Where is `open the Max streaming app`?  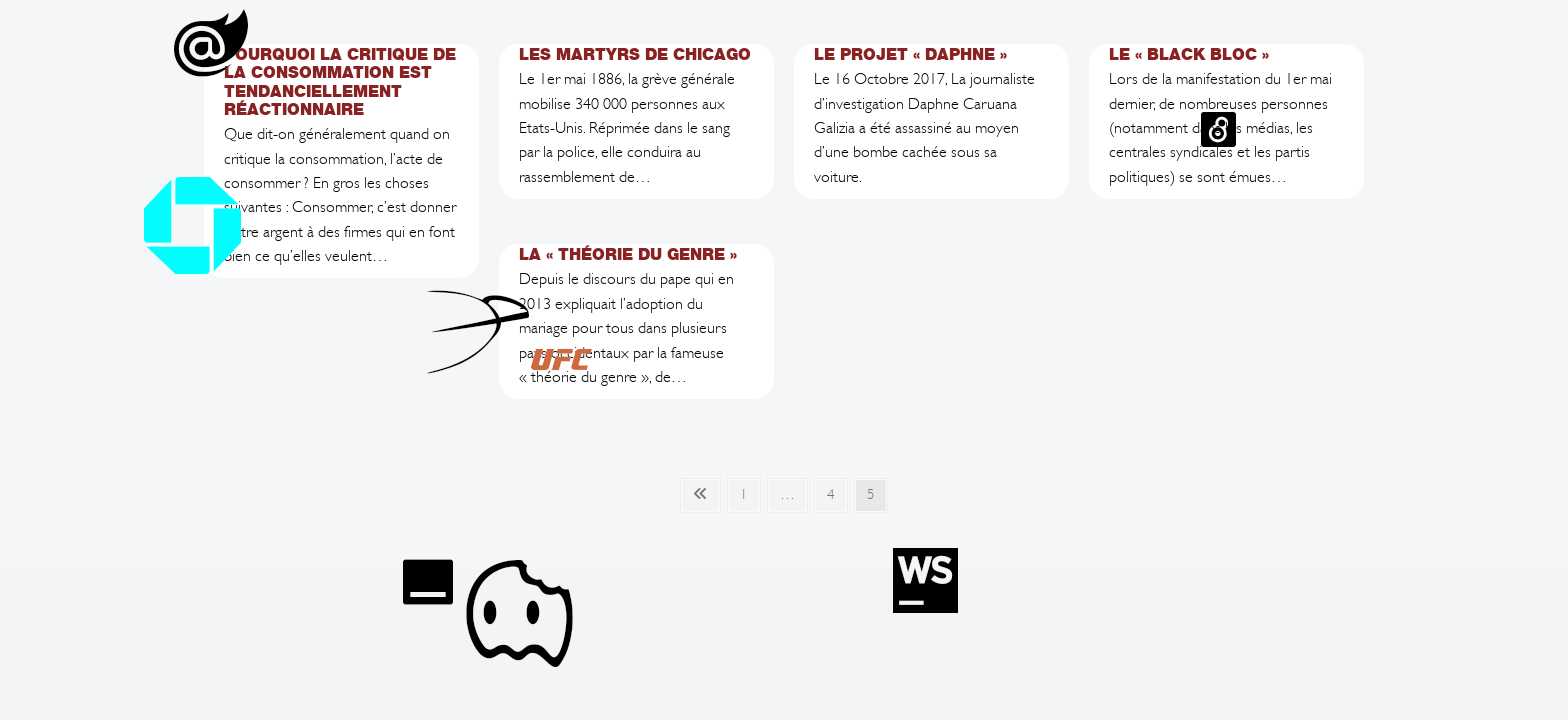
open the Max streaming app is located at coordinates (1218, 129).